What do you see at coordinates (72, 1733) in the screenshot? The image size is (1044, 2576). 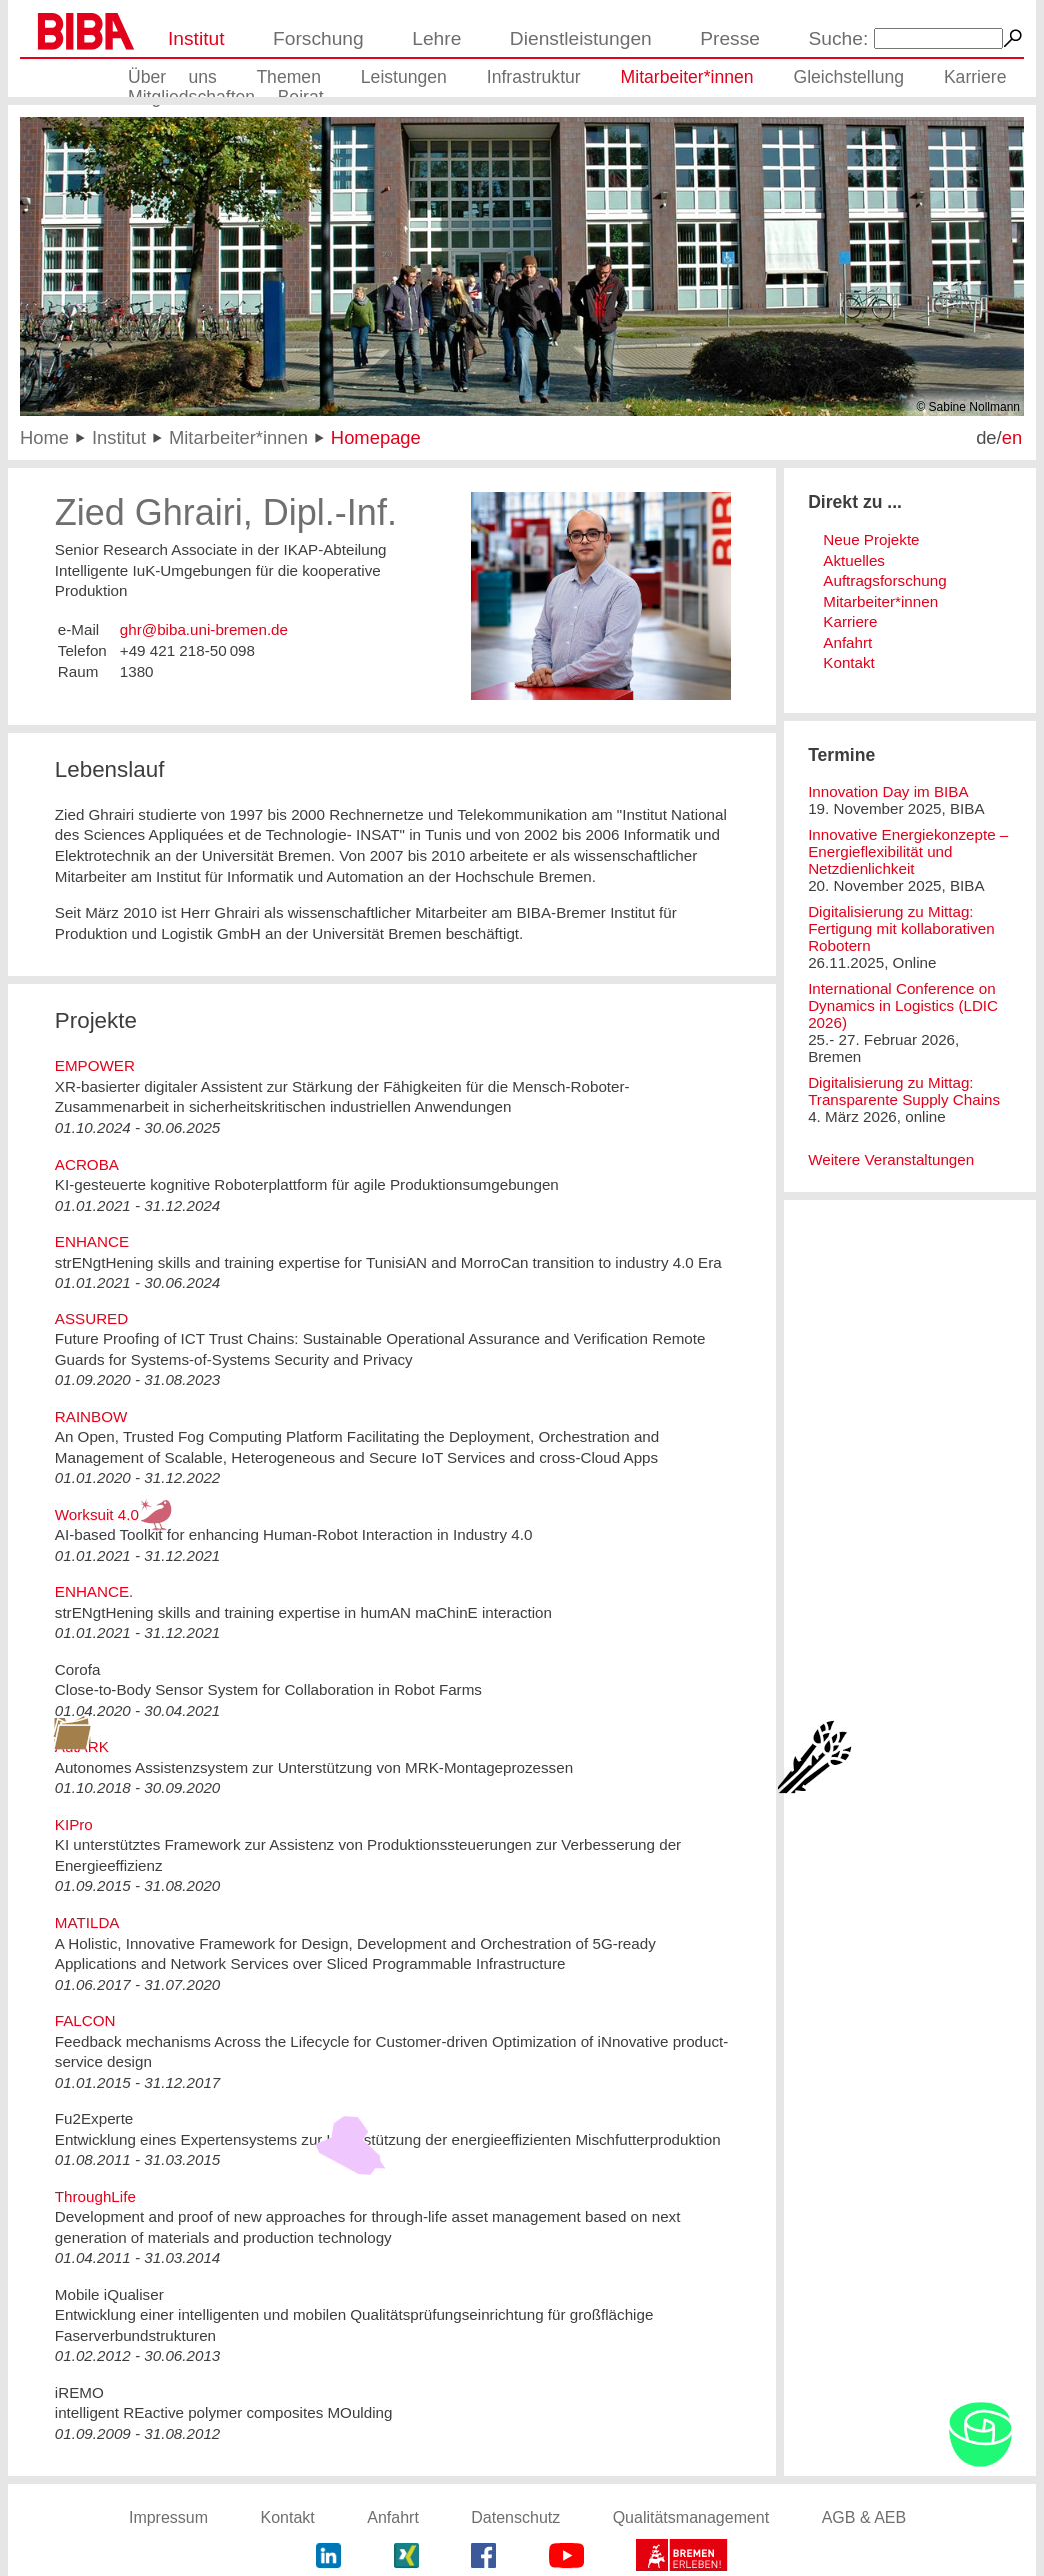 I see `folder containing multiple files or documents` at bounding box center [72, 1733].